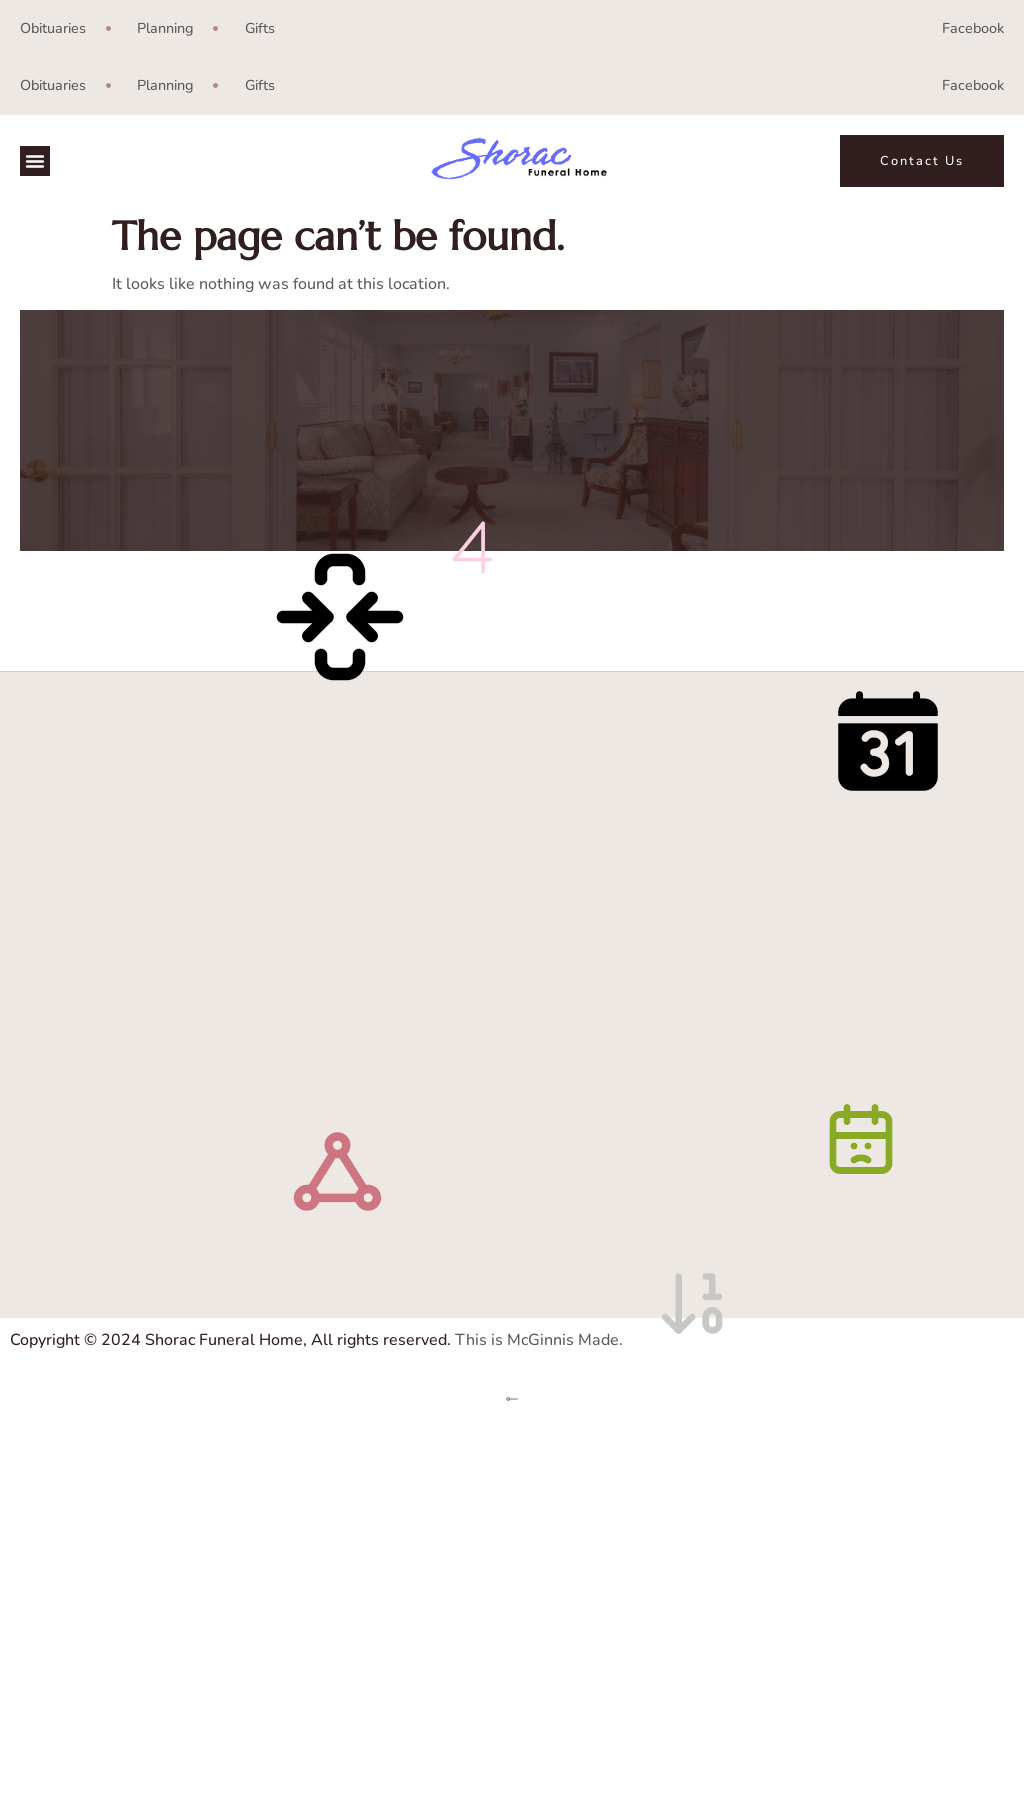  Describe the element at coordinates (861, 1139) in the screenshot. I see `no events scheduled for this date` at that location.